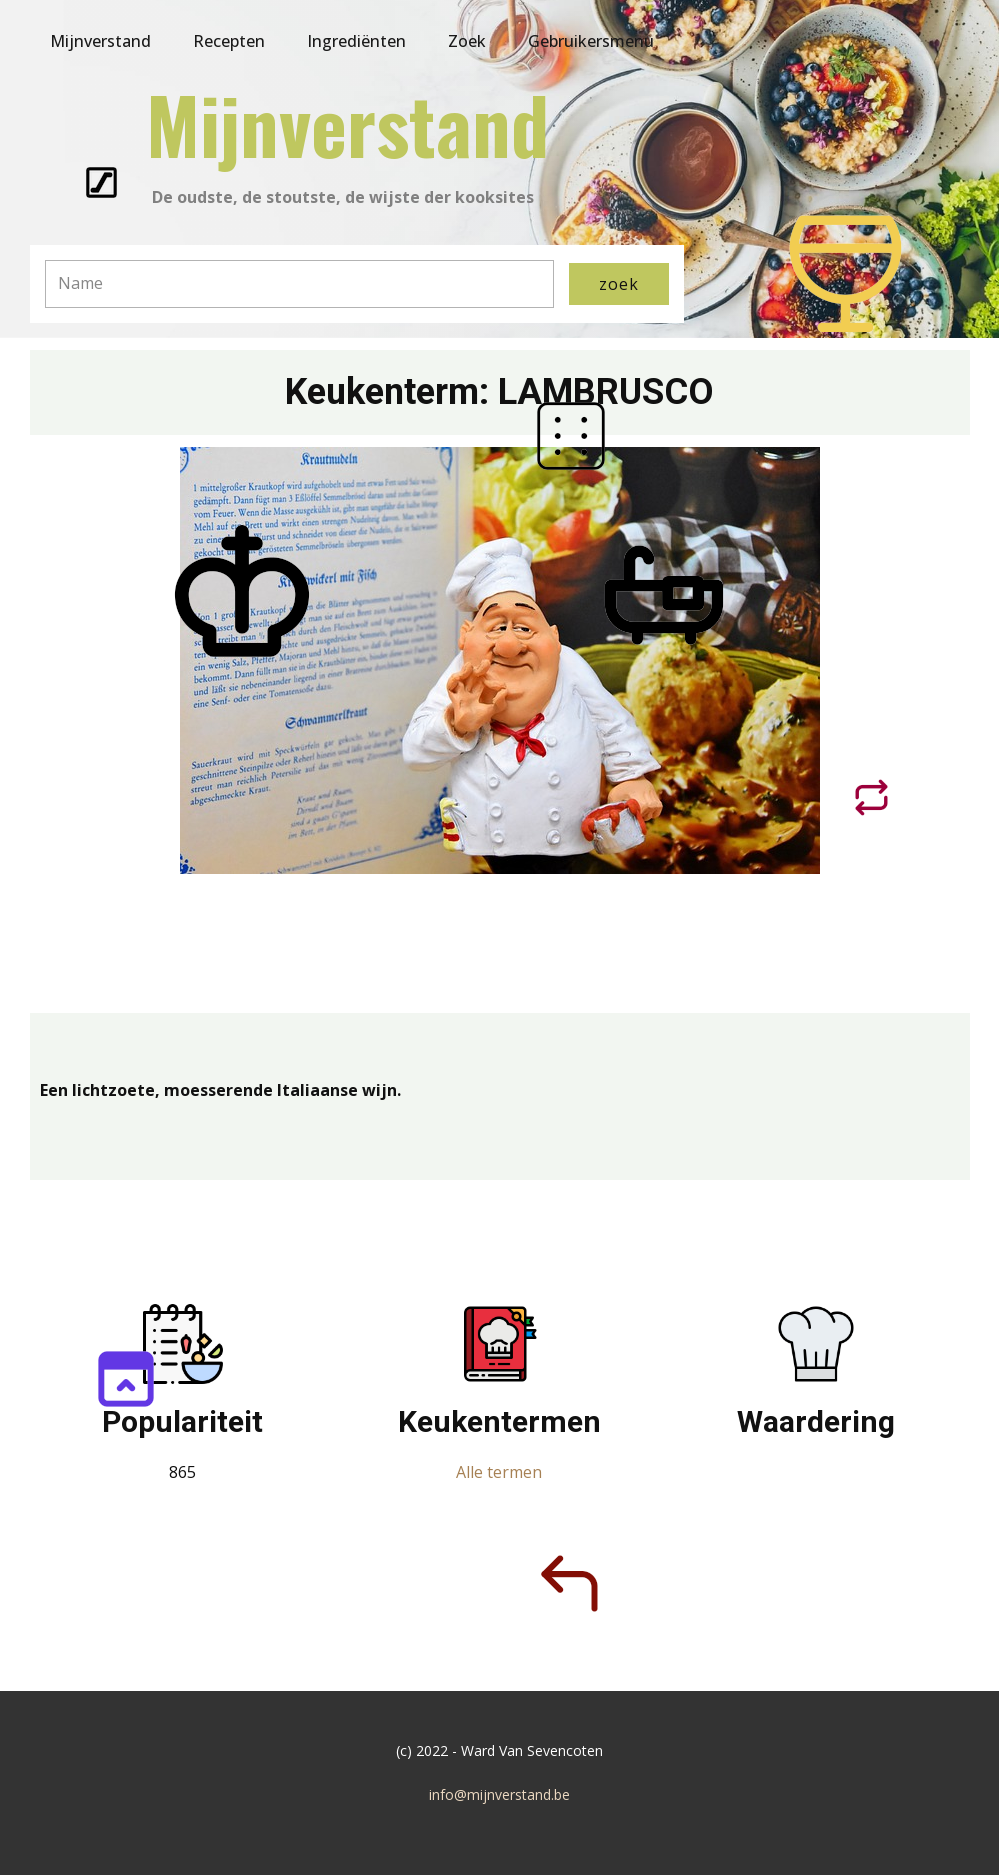 The image size is (999, 1875). What do you see at coordinates (871, 797) in the screenshot?
I see `enable repeat mode for playback` at bounding box center [871, 797].